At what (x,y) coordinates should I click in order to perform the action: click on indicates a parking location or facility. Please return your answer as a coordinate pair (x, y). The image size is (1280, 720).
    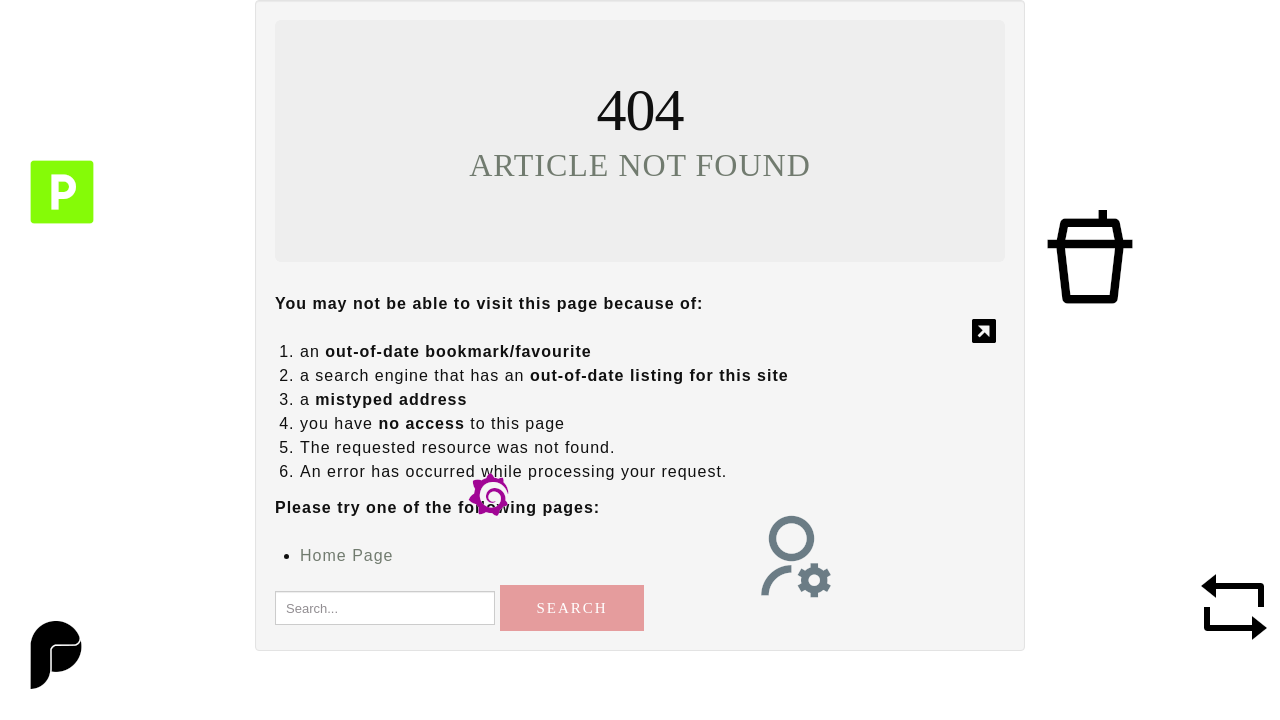
    Looking at the image, I should click on (62, 192).